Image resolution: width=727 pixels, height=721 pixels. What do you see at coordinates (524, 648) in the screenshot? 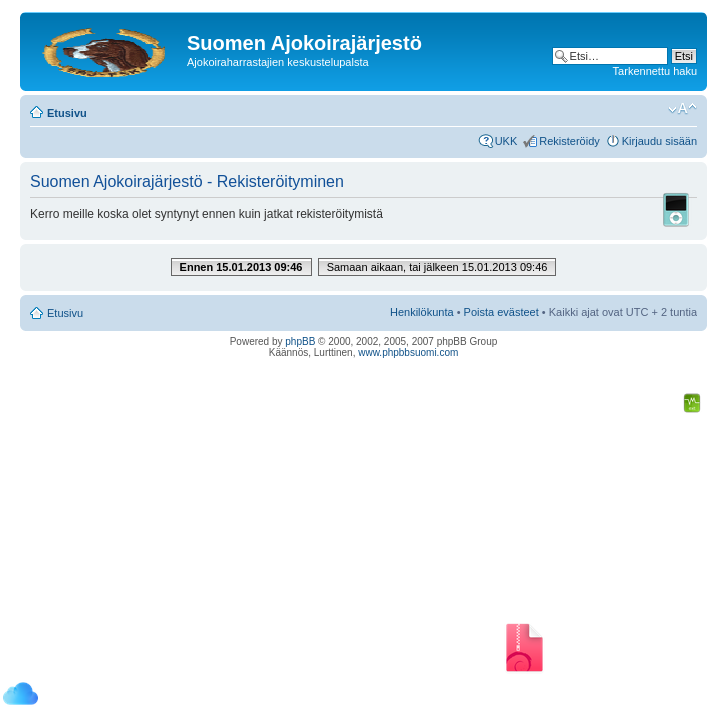
I see `a debian software package file` at bounding box center [524, 648].